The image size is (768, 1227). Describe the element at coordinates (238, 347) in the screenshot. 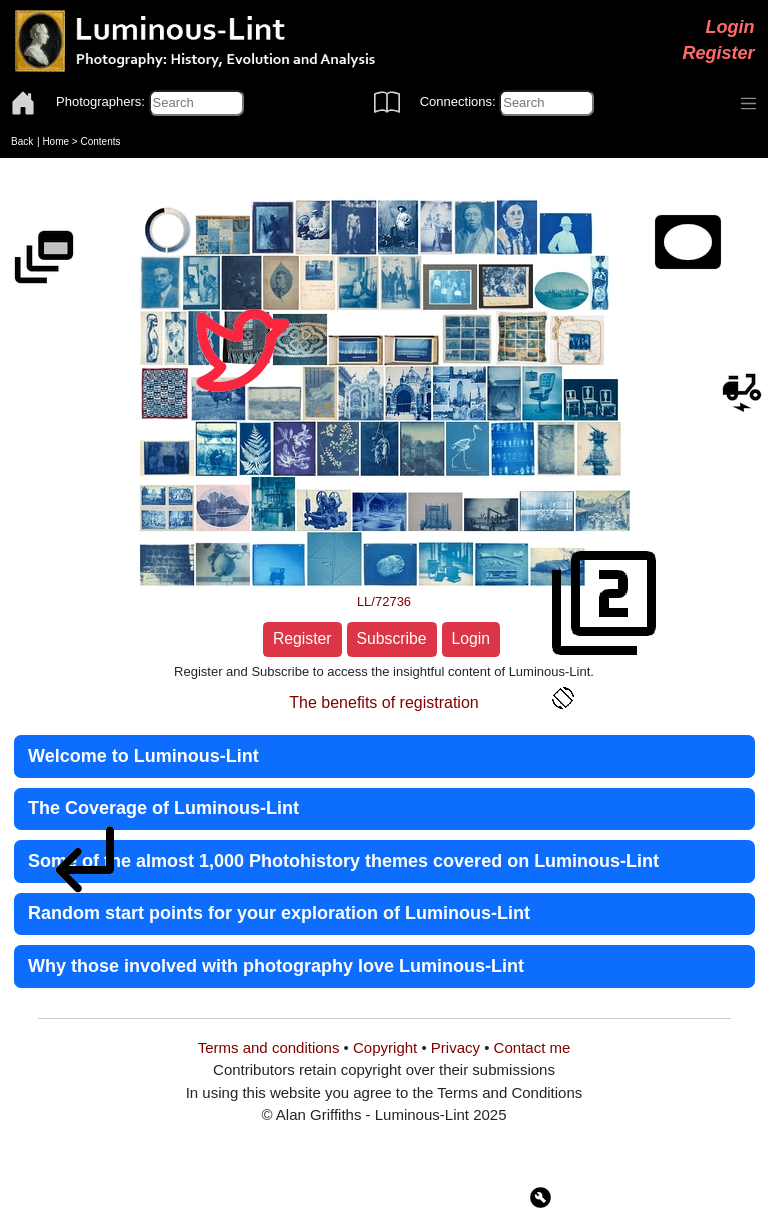

I see `share to twitter` at that location.